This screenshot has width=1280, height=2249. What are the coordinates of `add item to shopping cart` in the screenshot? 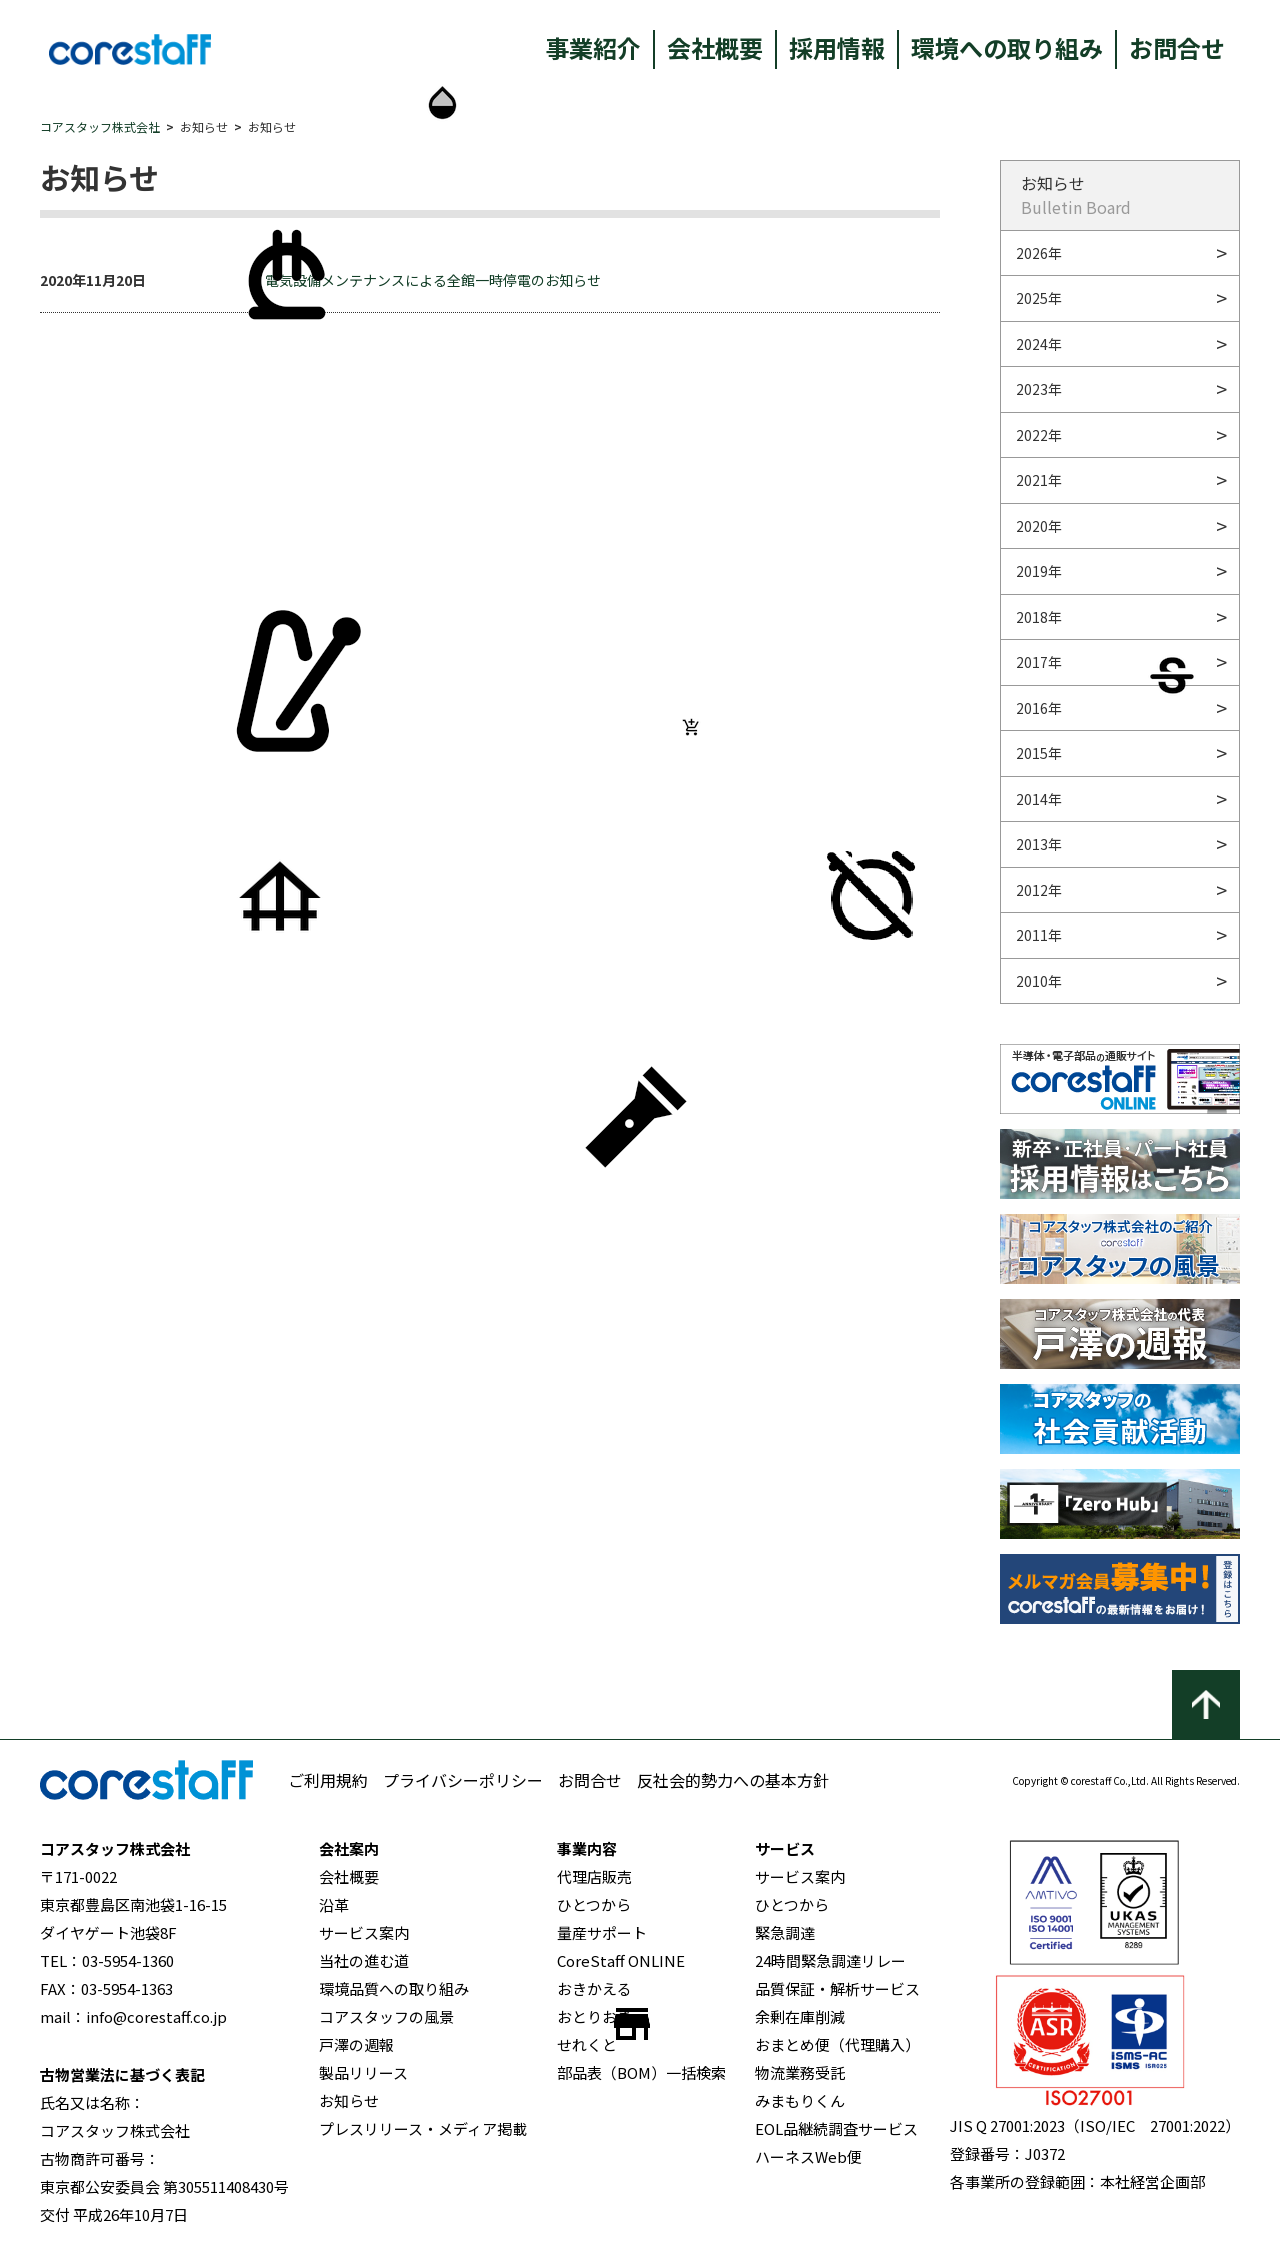 It's located at (691, 727).